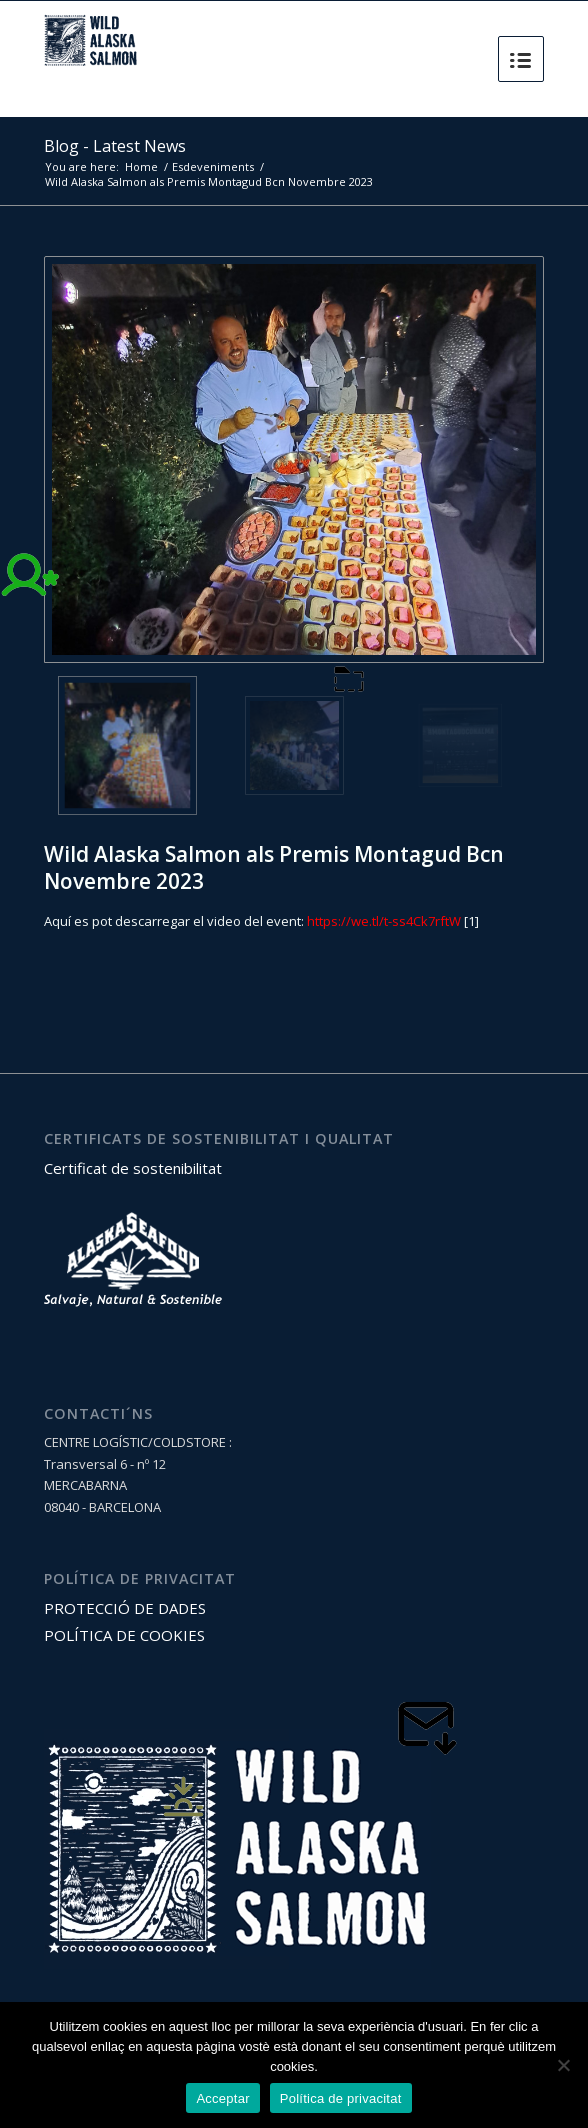 Image resolution: width=588 pixels, height=2128 pixels. I want to click on download email or message, so click(426, 1724).